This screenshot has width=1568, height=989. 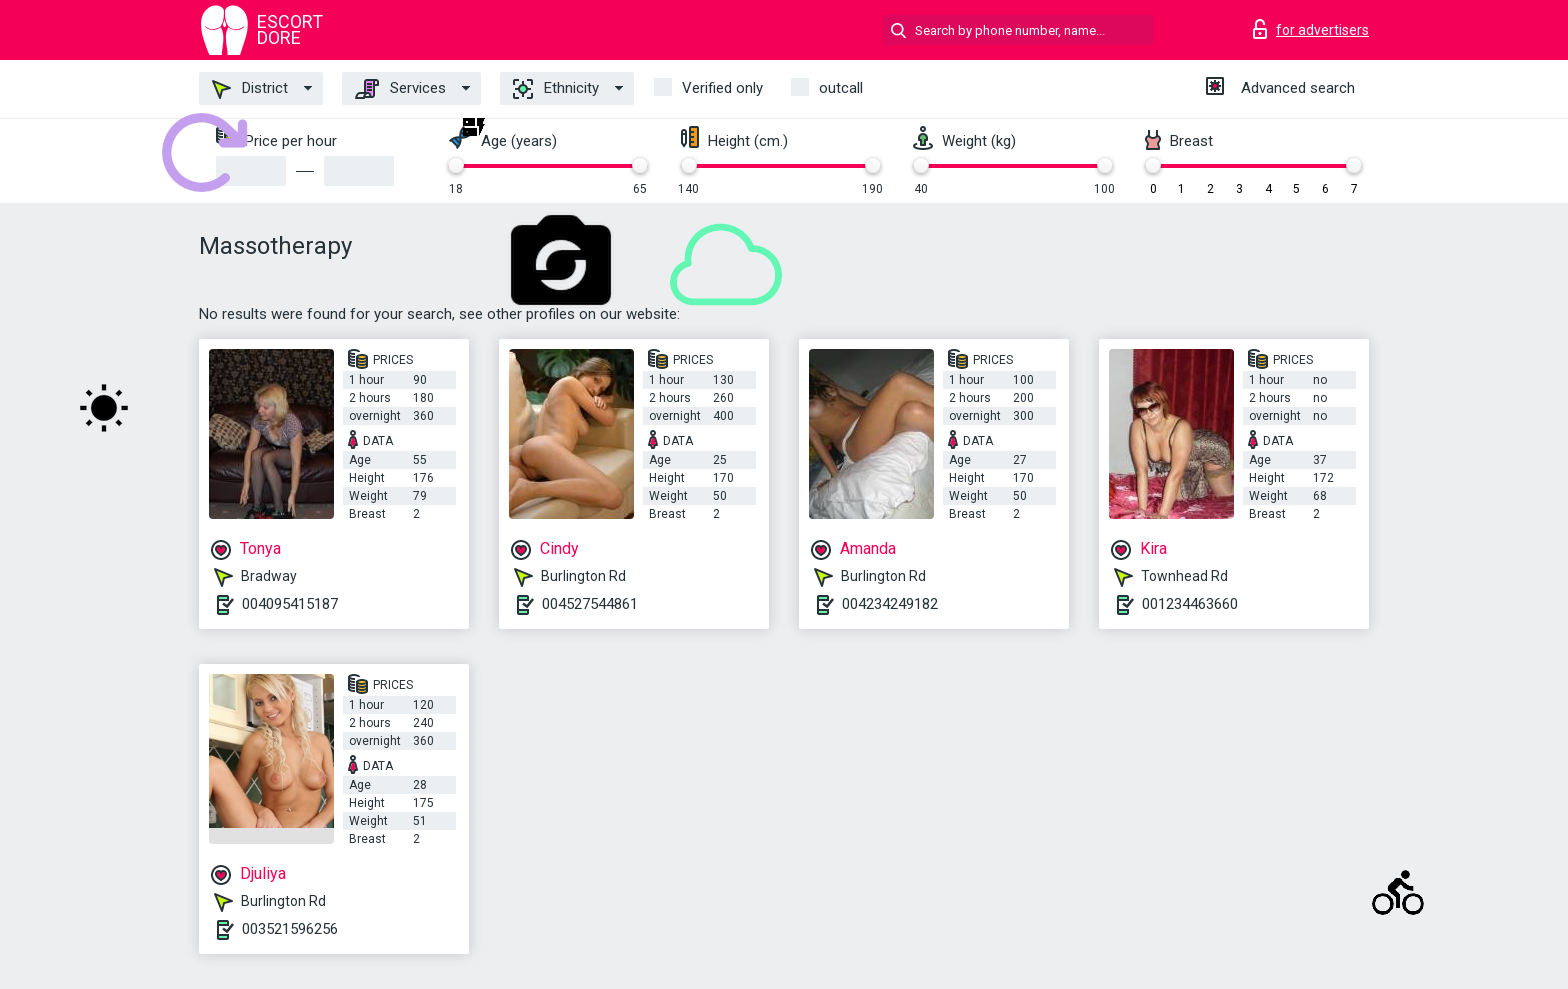 I want to click on switch between front and rear camera, so click(x=561, y=265).